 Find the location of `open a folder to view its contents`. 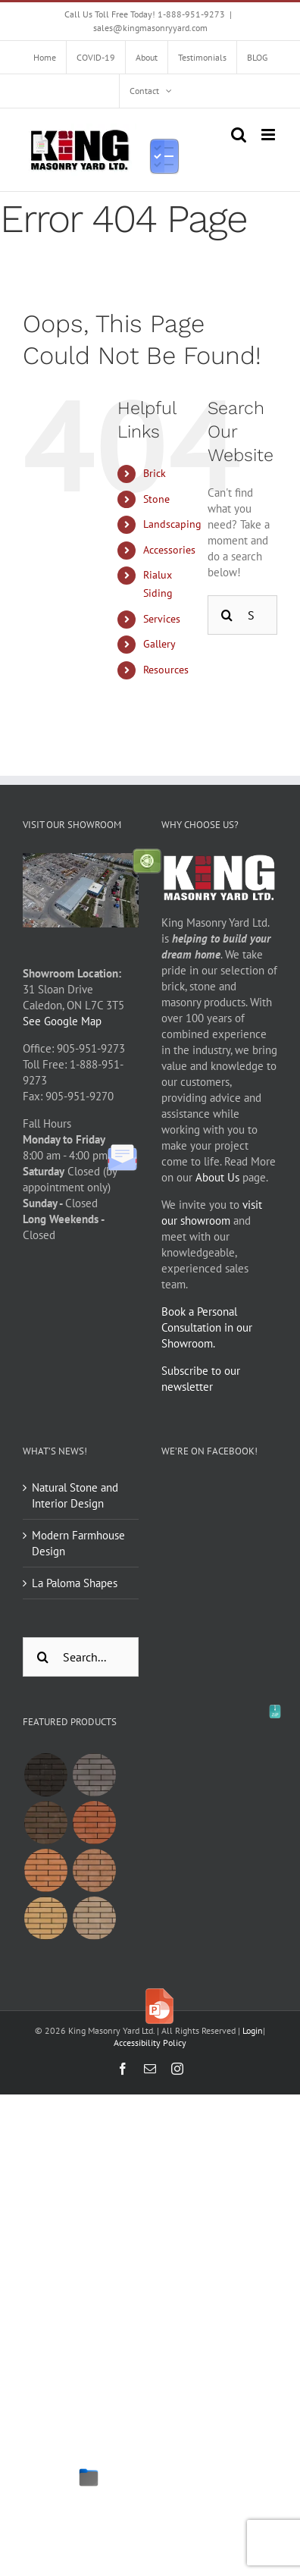

open a folder to view its contents is located at coordinates (89, 2477).